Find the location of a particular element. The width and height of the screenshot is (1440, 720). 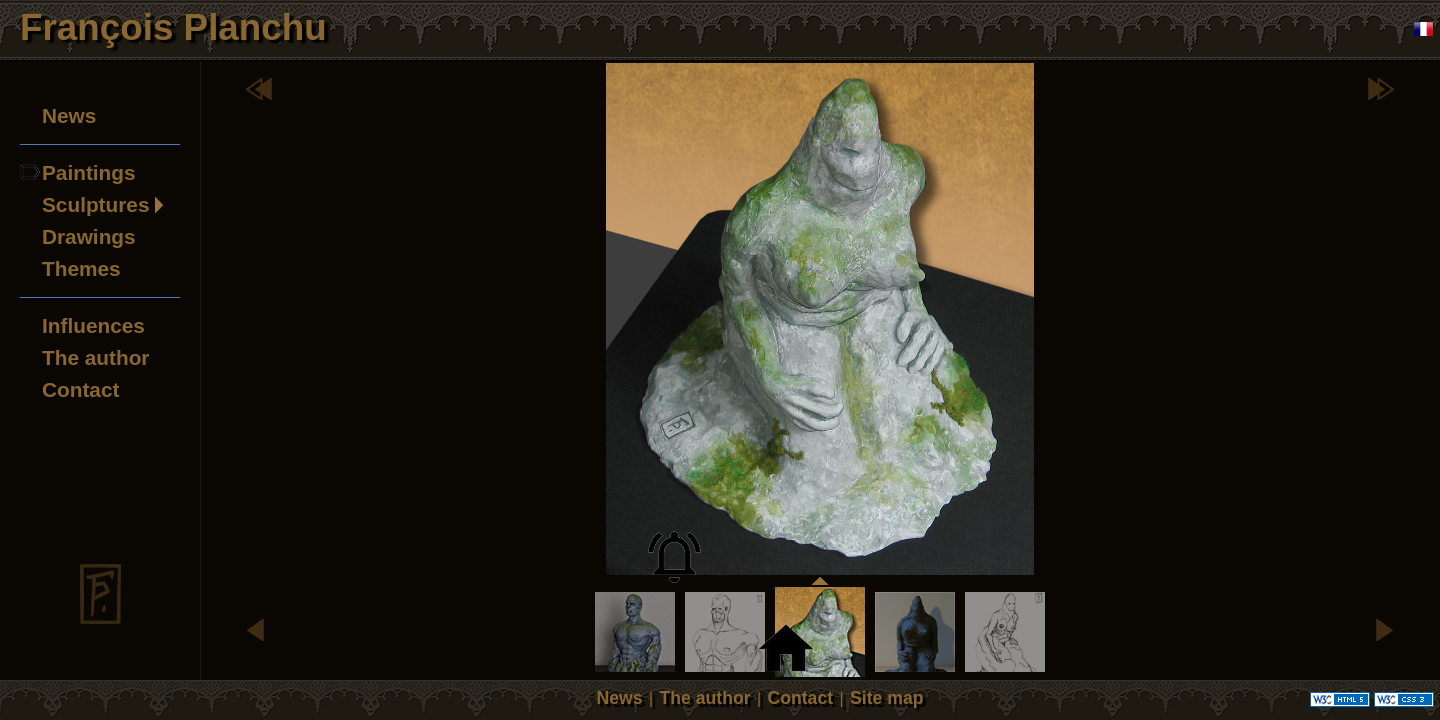

add a label or tag to an item is located at coordinates (30, 172).